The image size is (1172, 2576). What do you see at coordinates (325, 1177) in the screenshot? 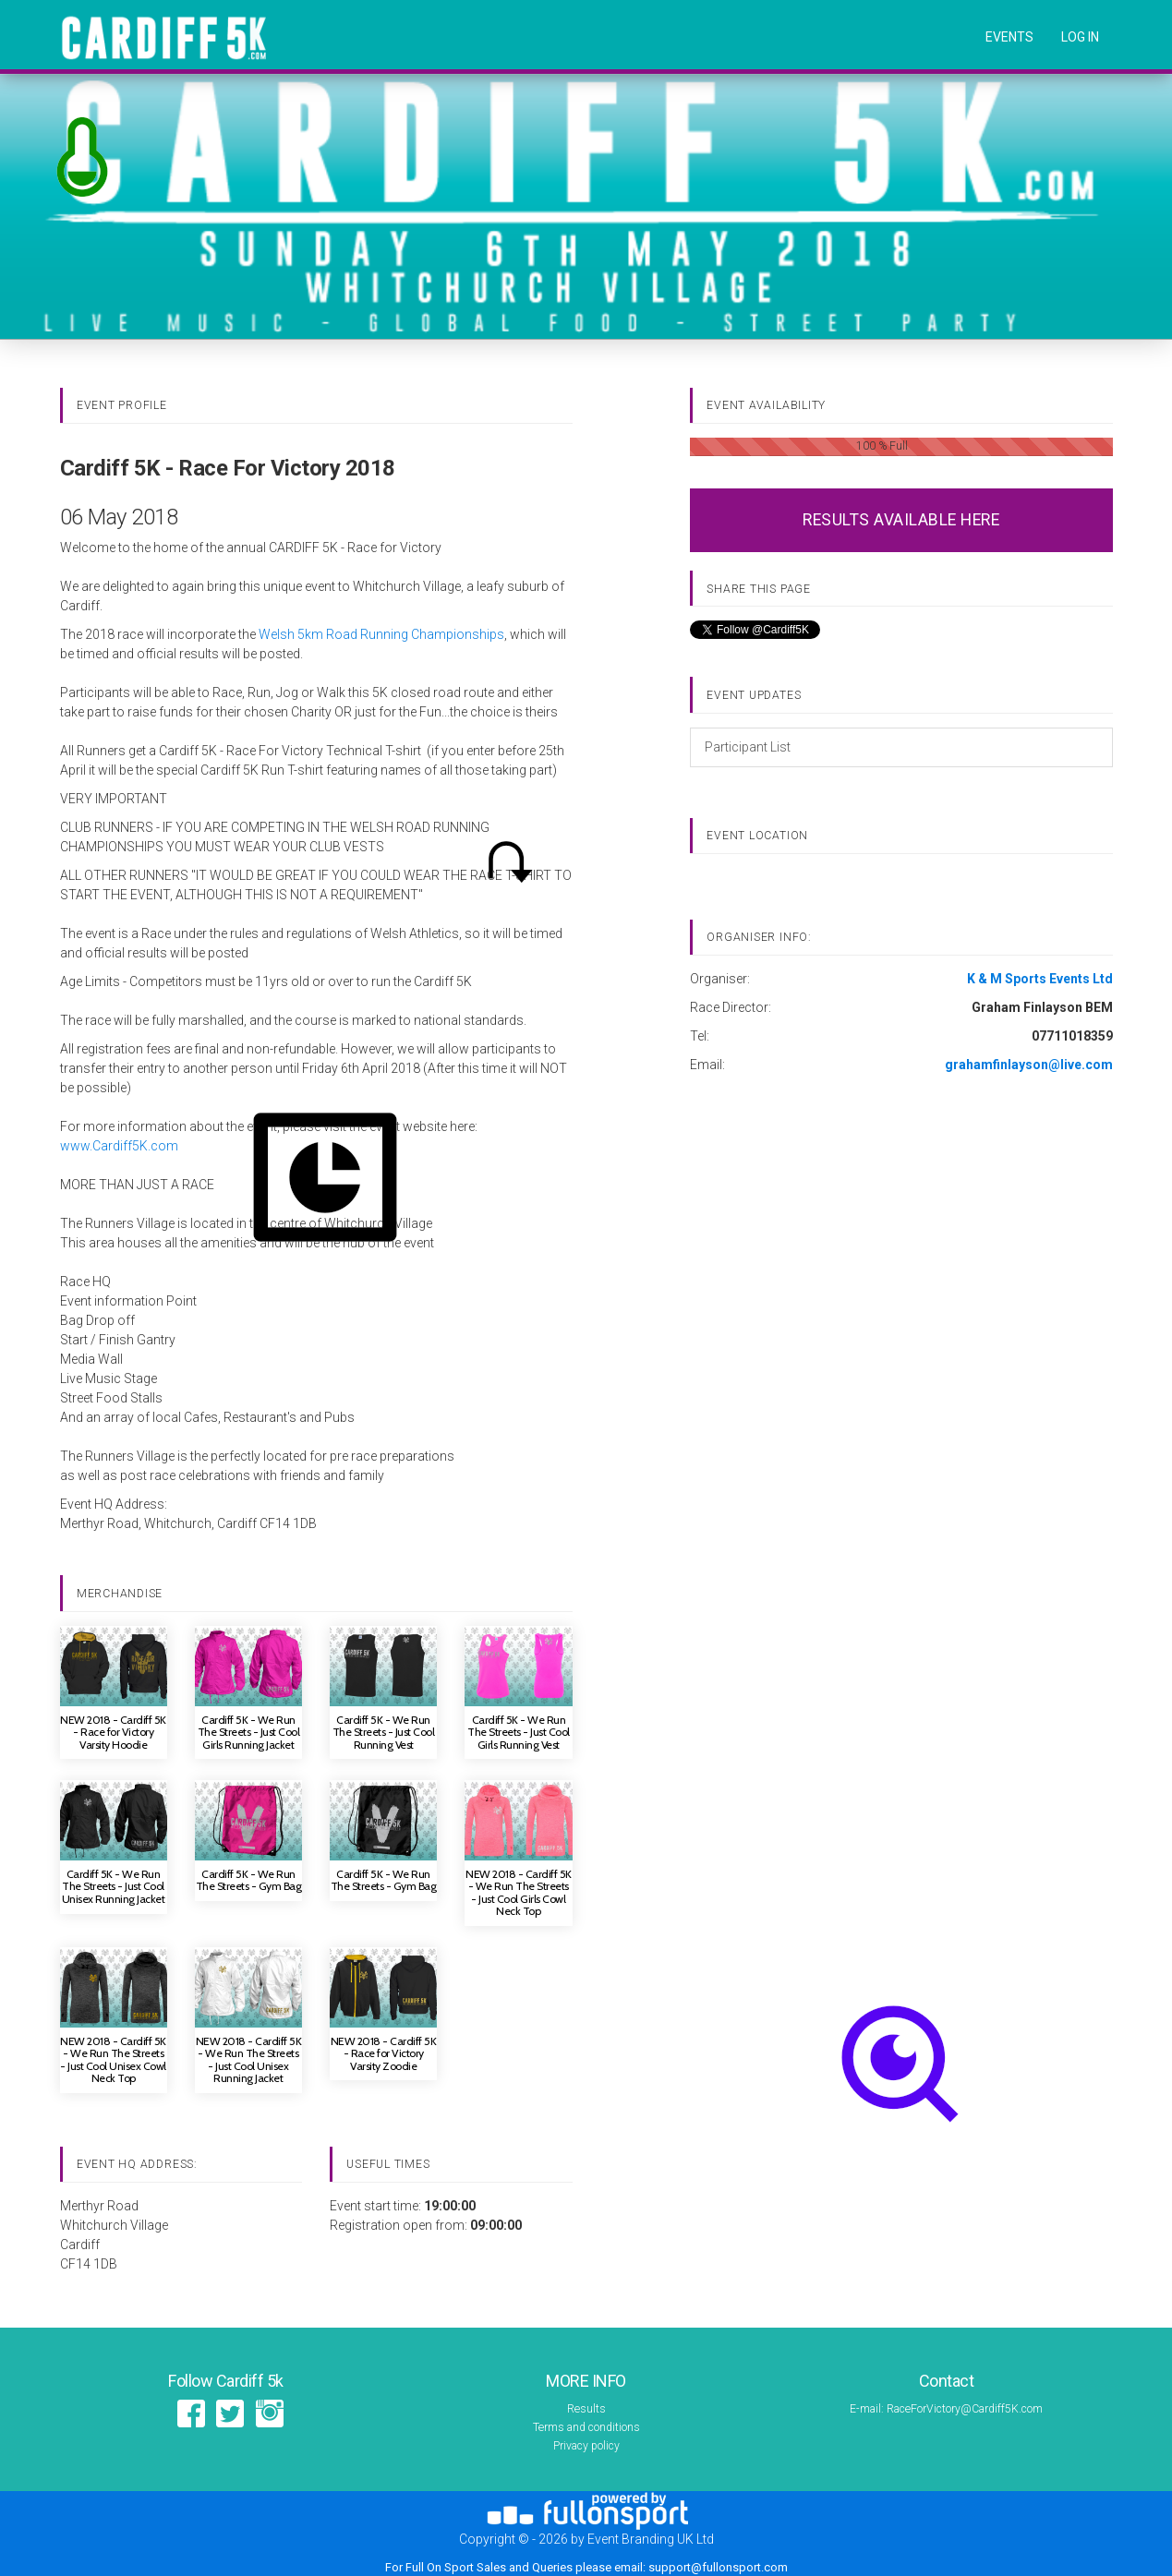
I see `view business analytics dashboard` at bounding box center [325, 1177].